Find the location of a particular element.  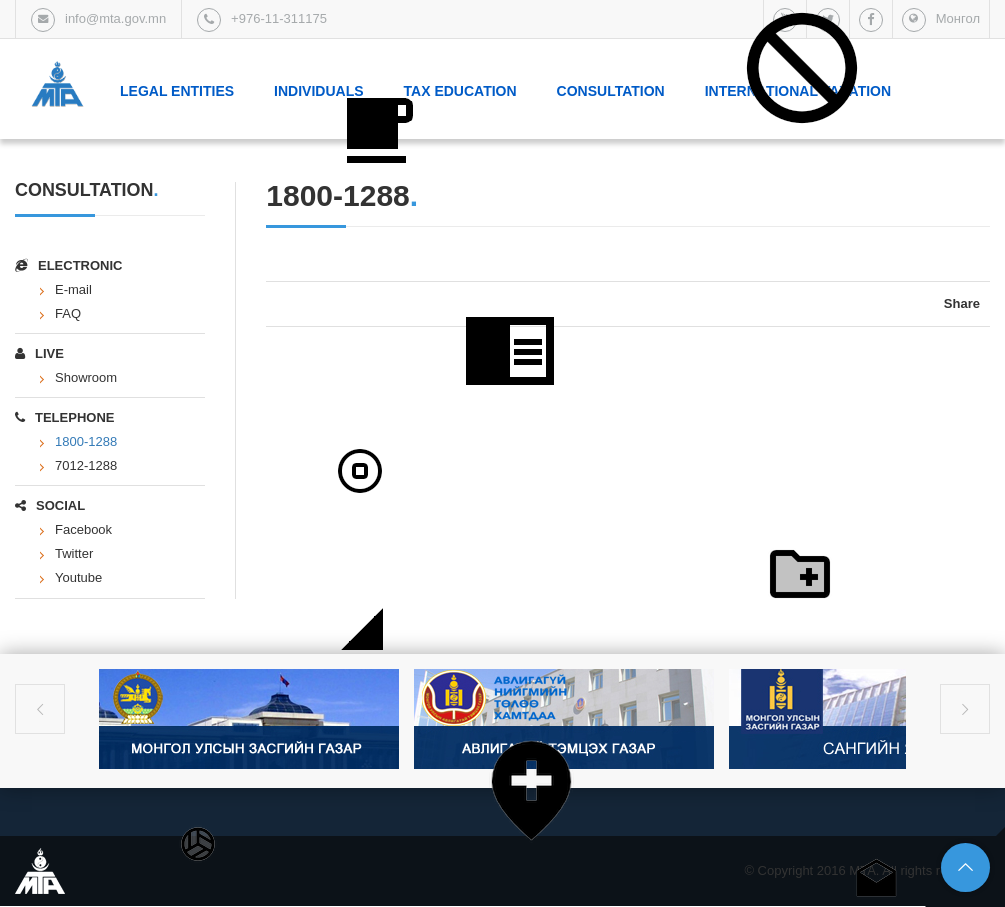

view drafts folder is located at coordinates (876, 880).